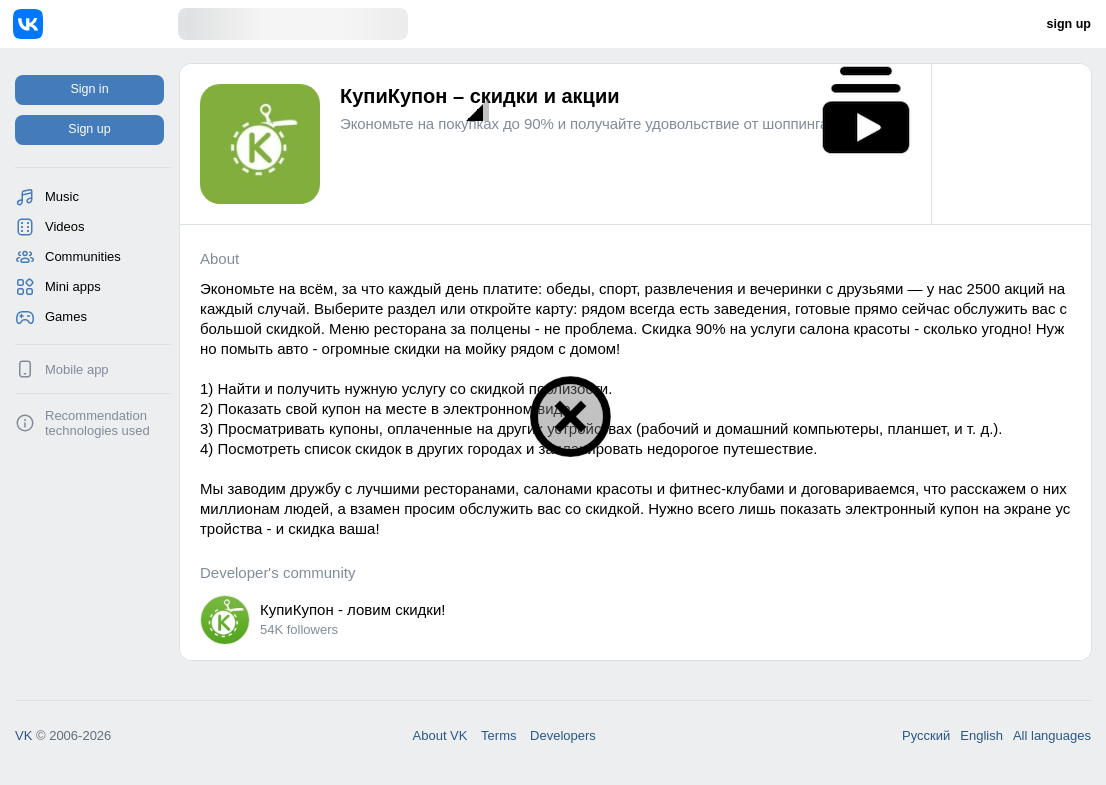 This screenshot has height=785, width=1106. What do you see at coordinates (477, 109) in the screenshot?
I see `indicates current cellular network signal strength` at bounding box center [477, 109].